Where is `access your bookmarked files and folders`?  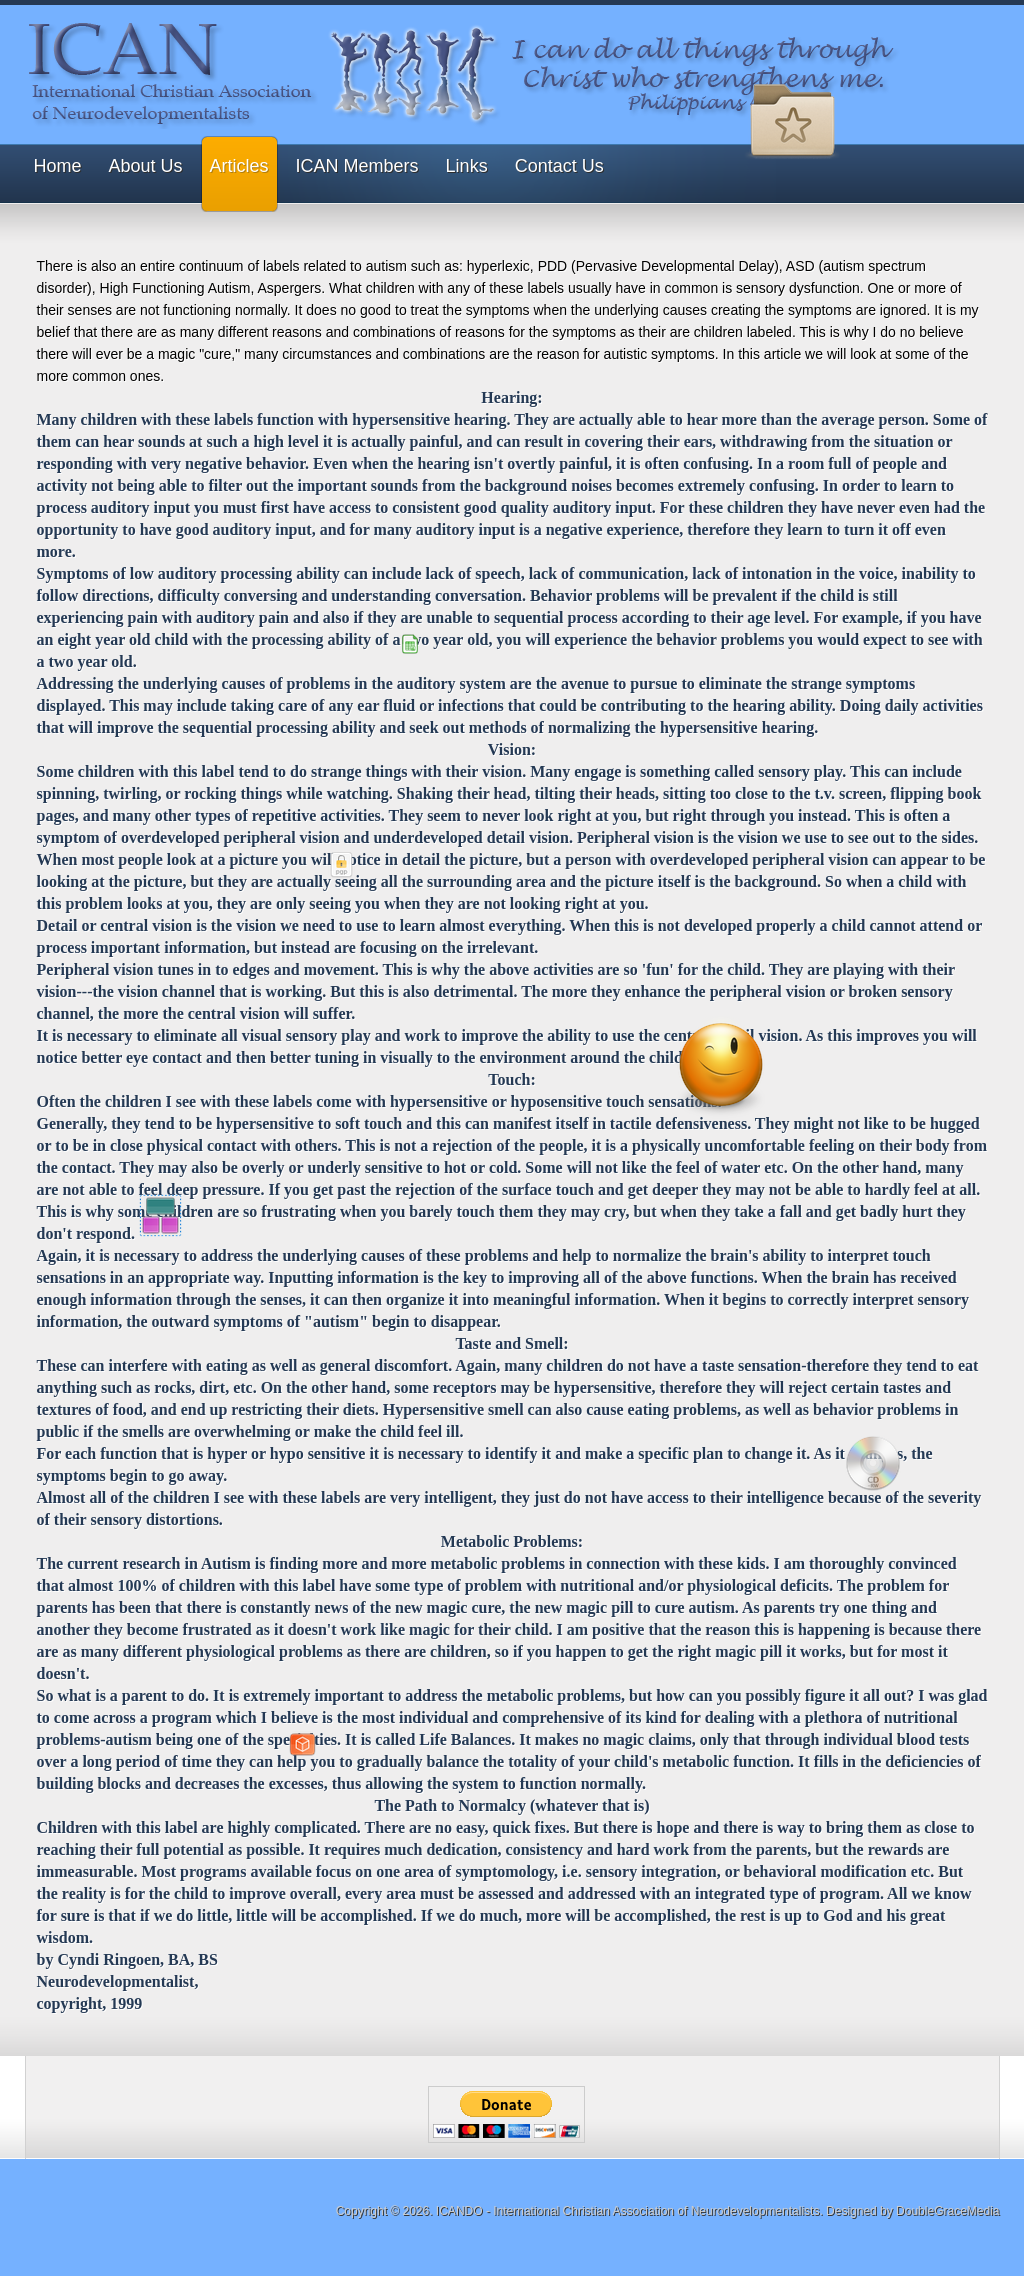 access your bookmarked files and folders is located at coordinates (792, 124).